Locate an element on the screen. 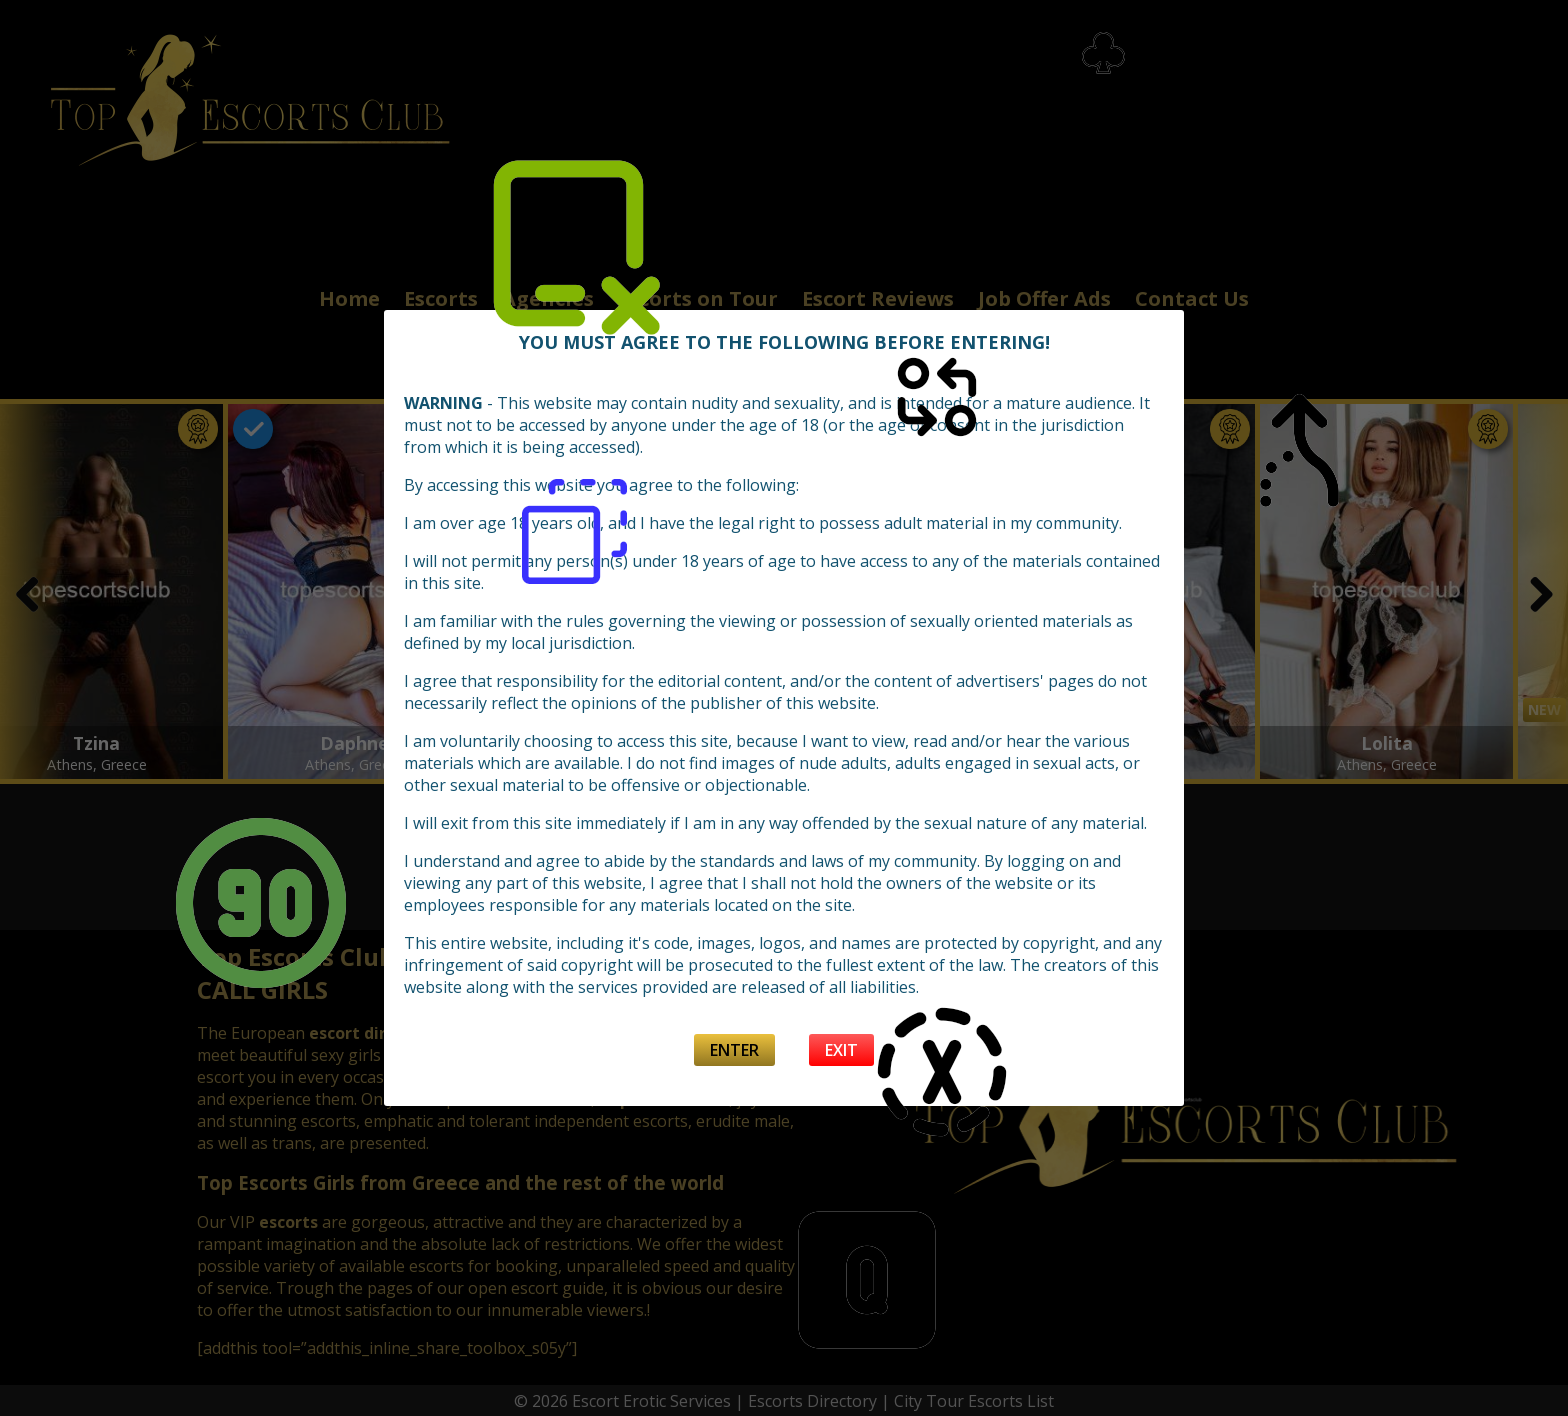  merge content from right side is located at coordinates (1299, 450).